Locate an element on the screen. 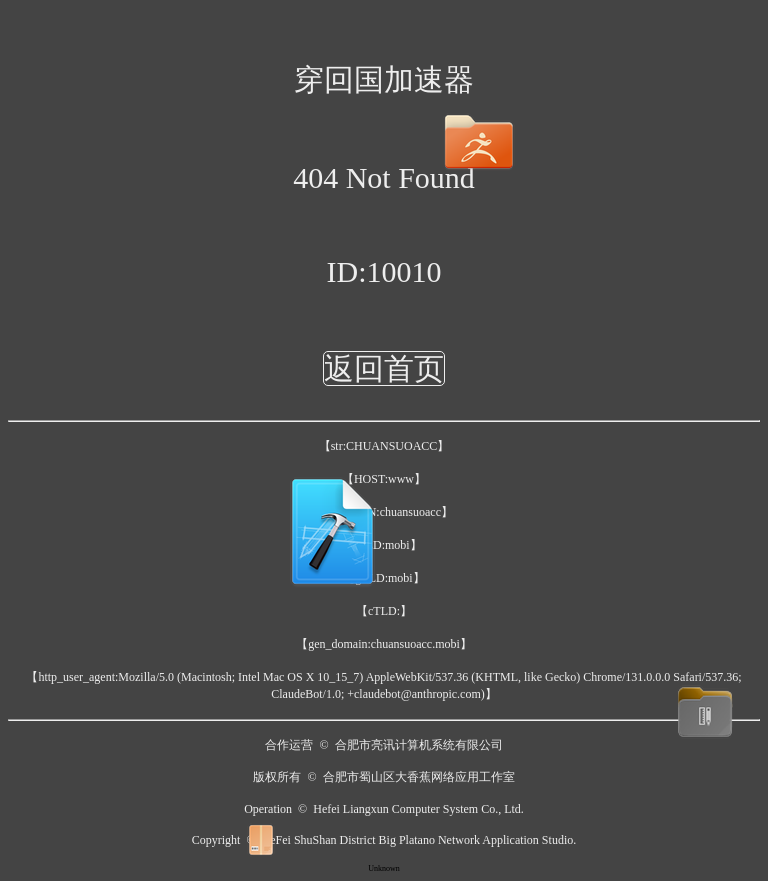  access your templates folder is located at coordinates (705, 712).